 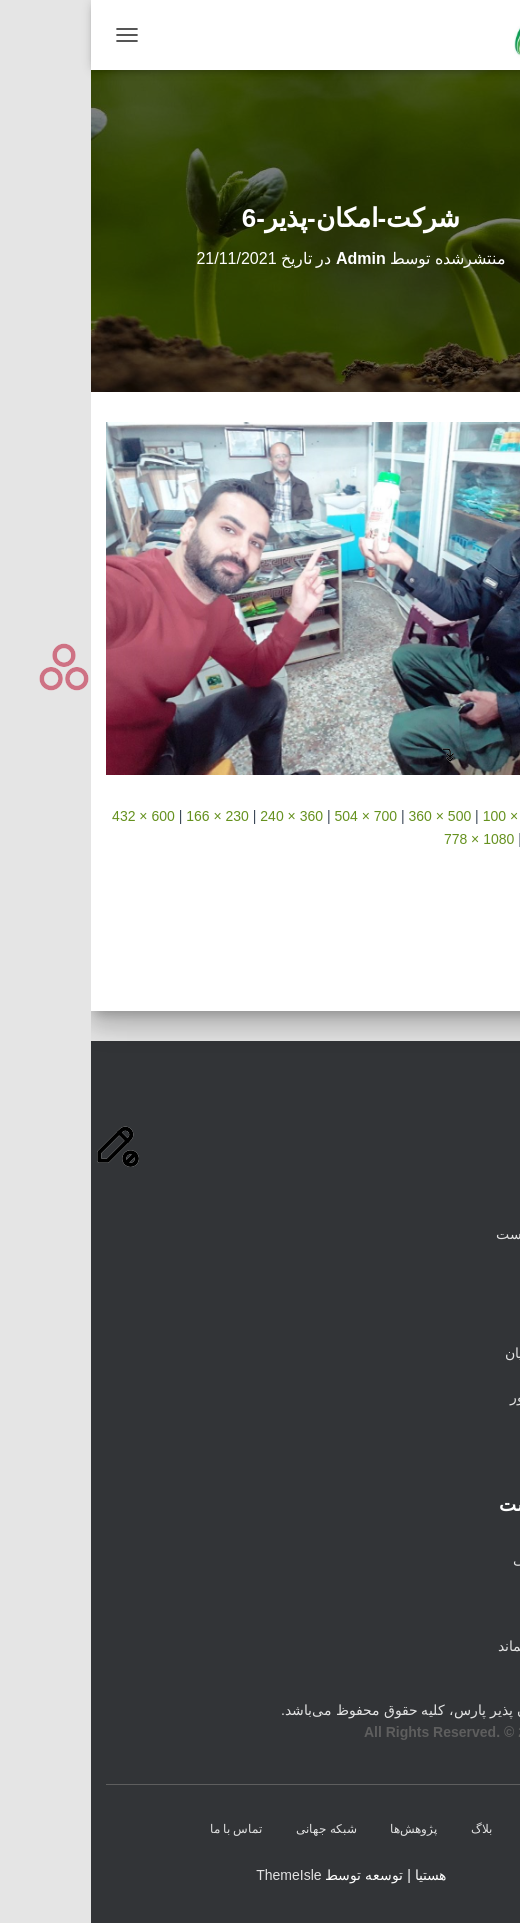 I want to click on cancel editing mode, so click(x=116, y=1144).